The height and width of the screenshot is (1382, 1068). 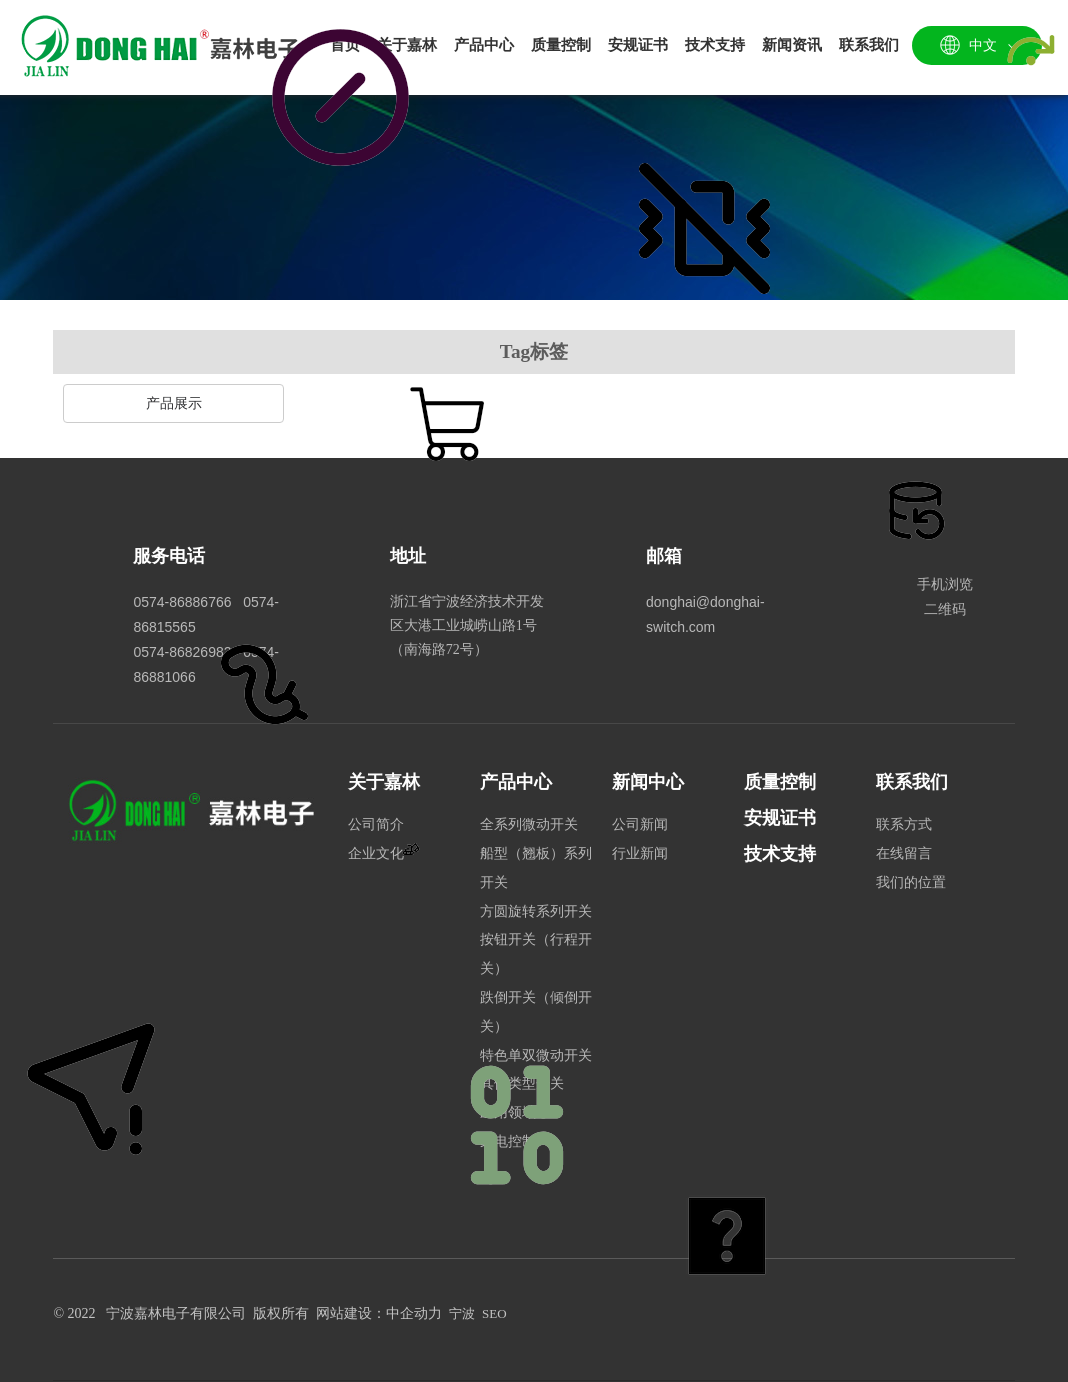 I want to click on view or edit binary code, so click(x=517, y=1125).